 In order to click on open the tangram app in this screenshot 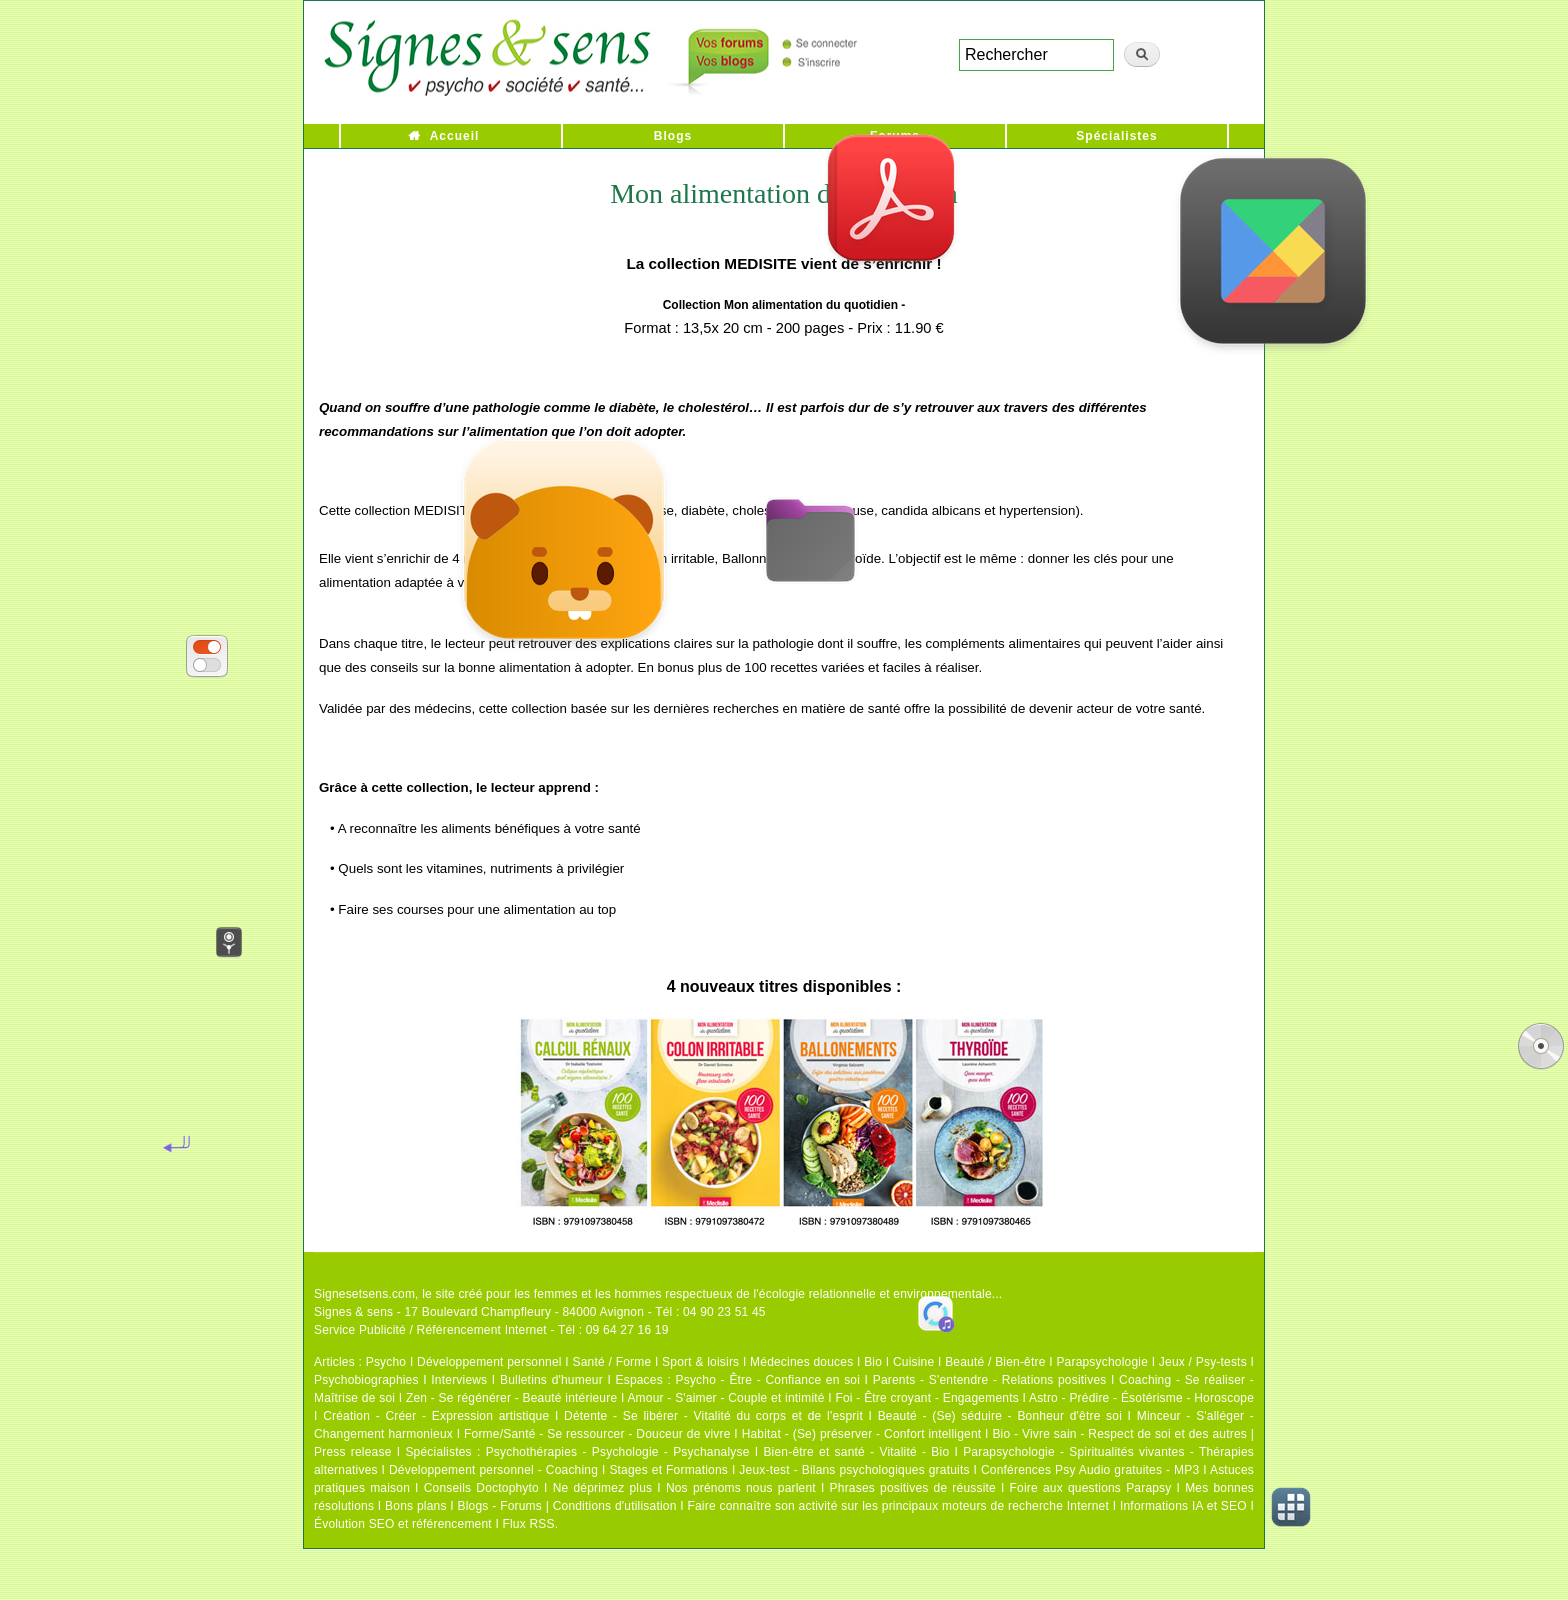, I will do `click(1273, 251)`.